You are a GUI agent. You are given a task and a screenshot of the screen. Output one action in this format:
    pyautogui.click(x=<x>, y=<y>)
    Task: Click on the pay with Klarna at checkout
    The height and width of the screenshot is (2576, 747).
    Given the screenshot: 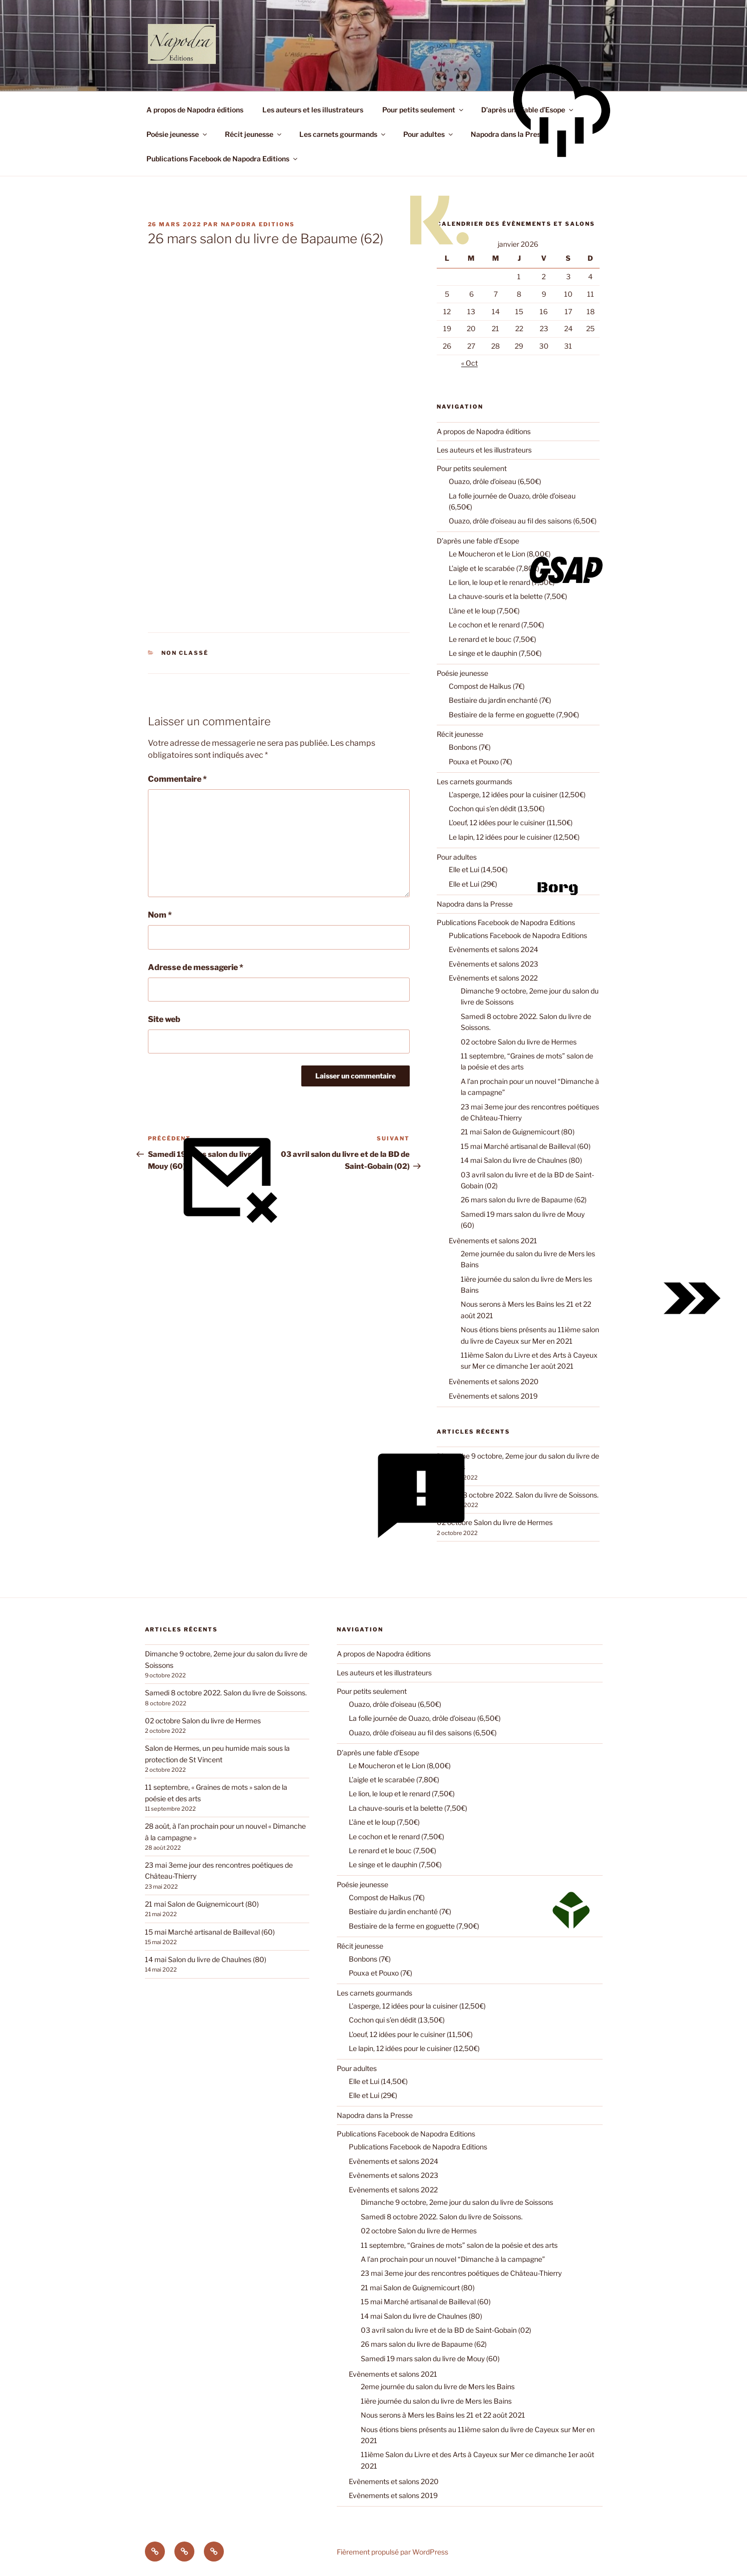 What is the action you would take?
    pyautogui.click(x=439, y=220)
    